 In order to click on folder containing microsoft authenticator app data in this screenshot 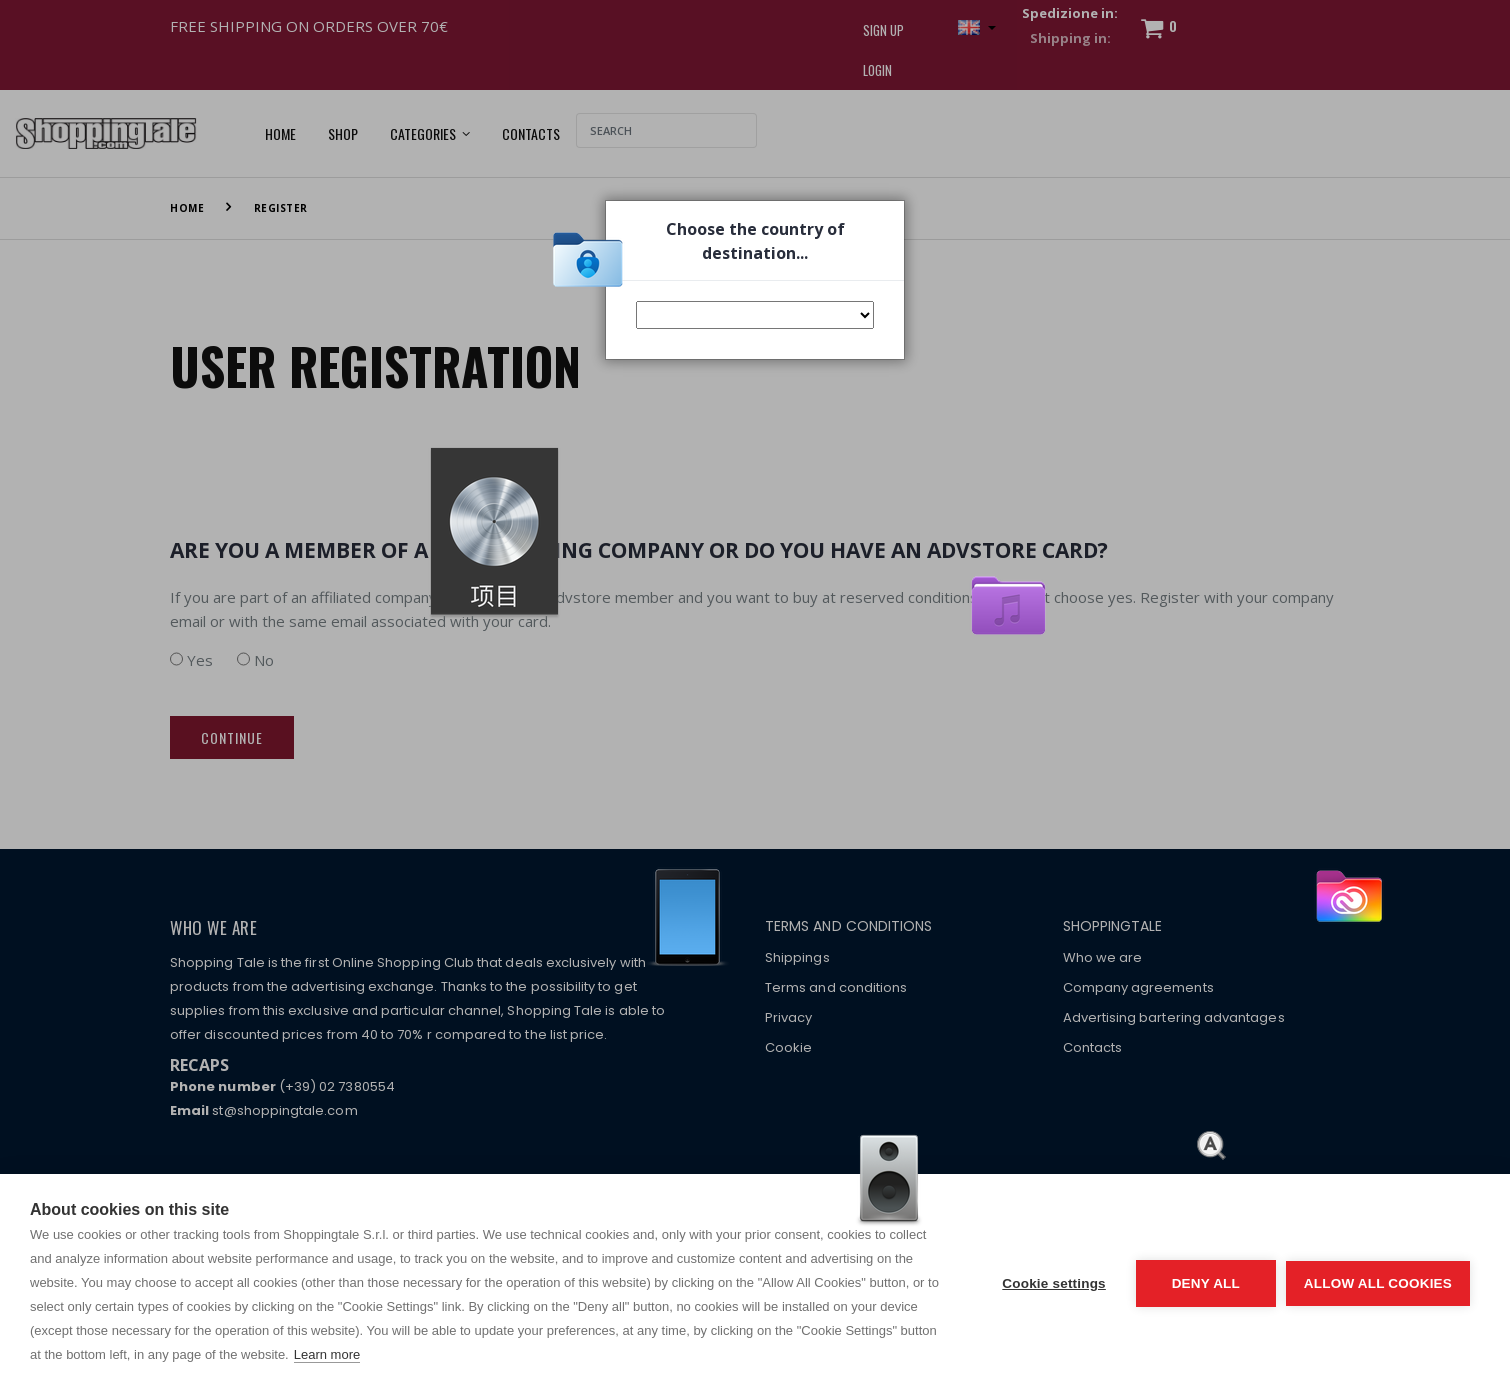, I will do `click(587, 261)`.